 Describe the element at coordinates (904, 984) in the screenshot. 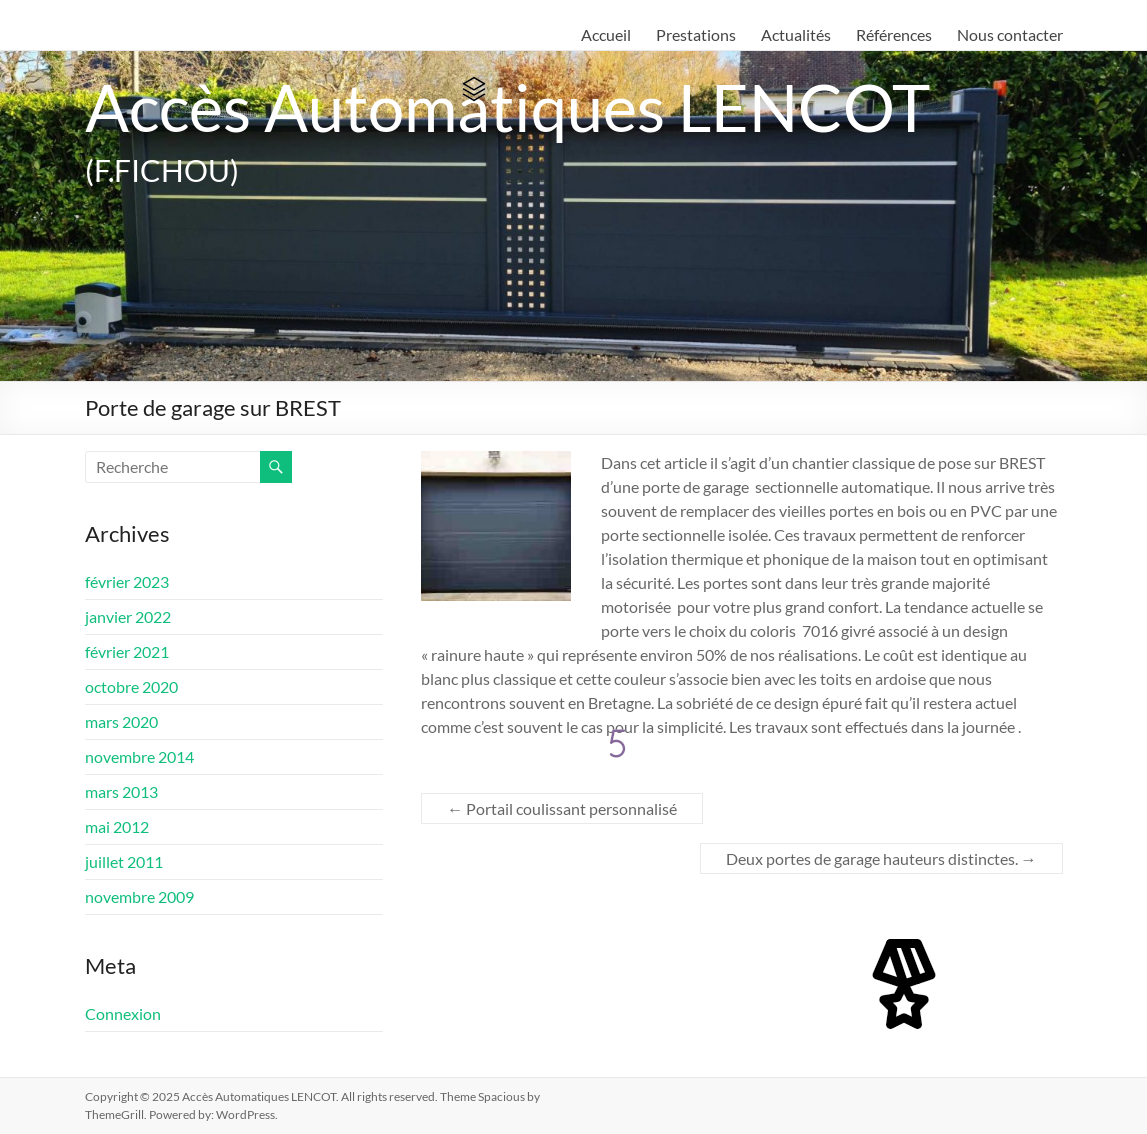

I see `view achievements or awards` at that location.